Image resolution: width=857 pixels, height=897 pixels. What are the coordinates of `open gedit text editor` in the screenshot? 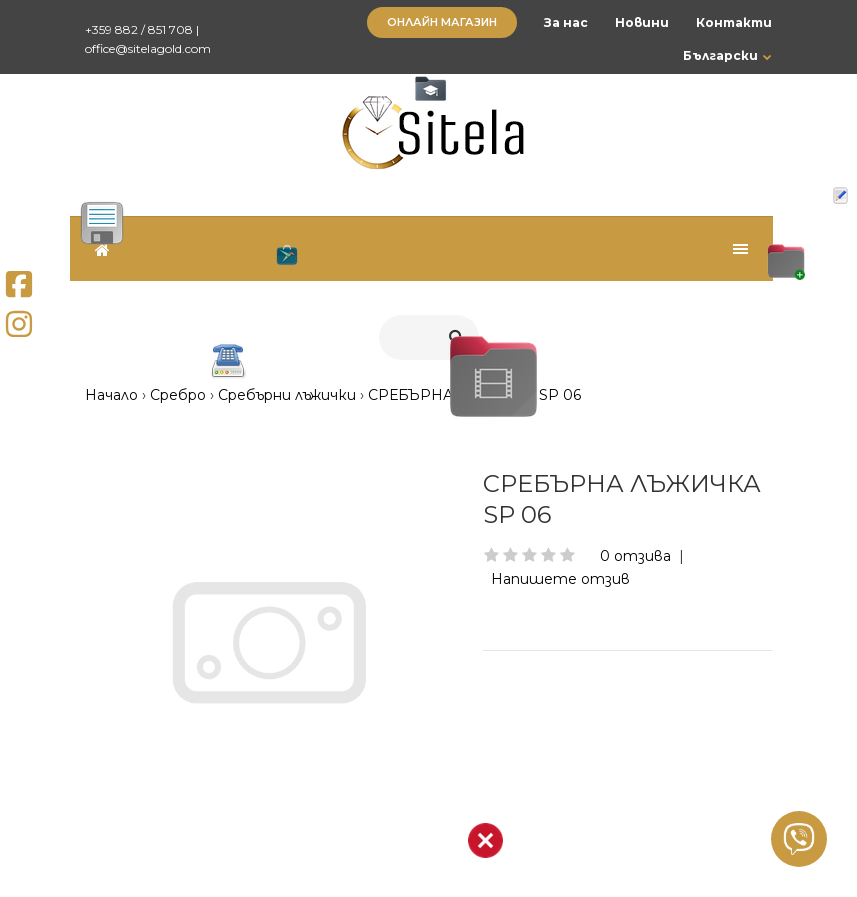 It's located at (840, 195).